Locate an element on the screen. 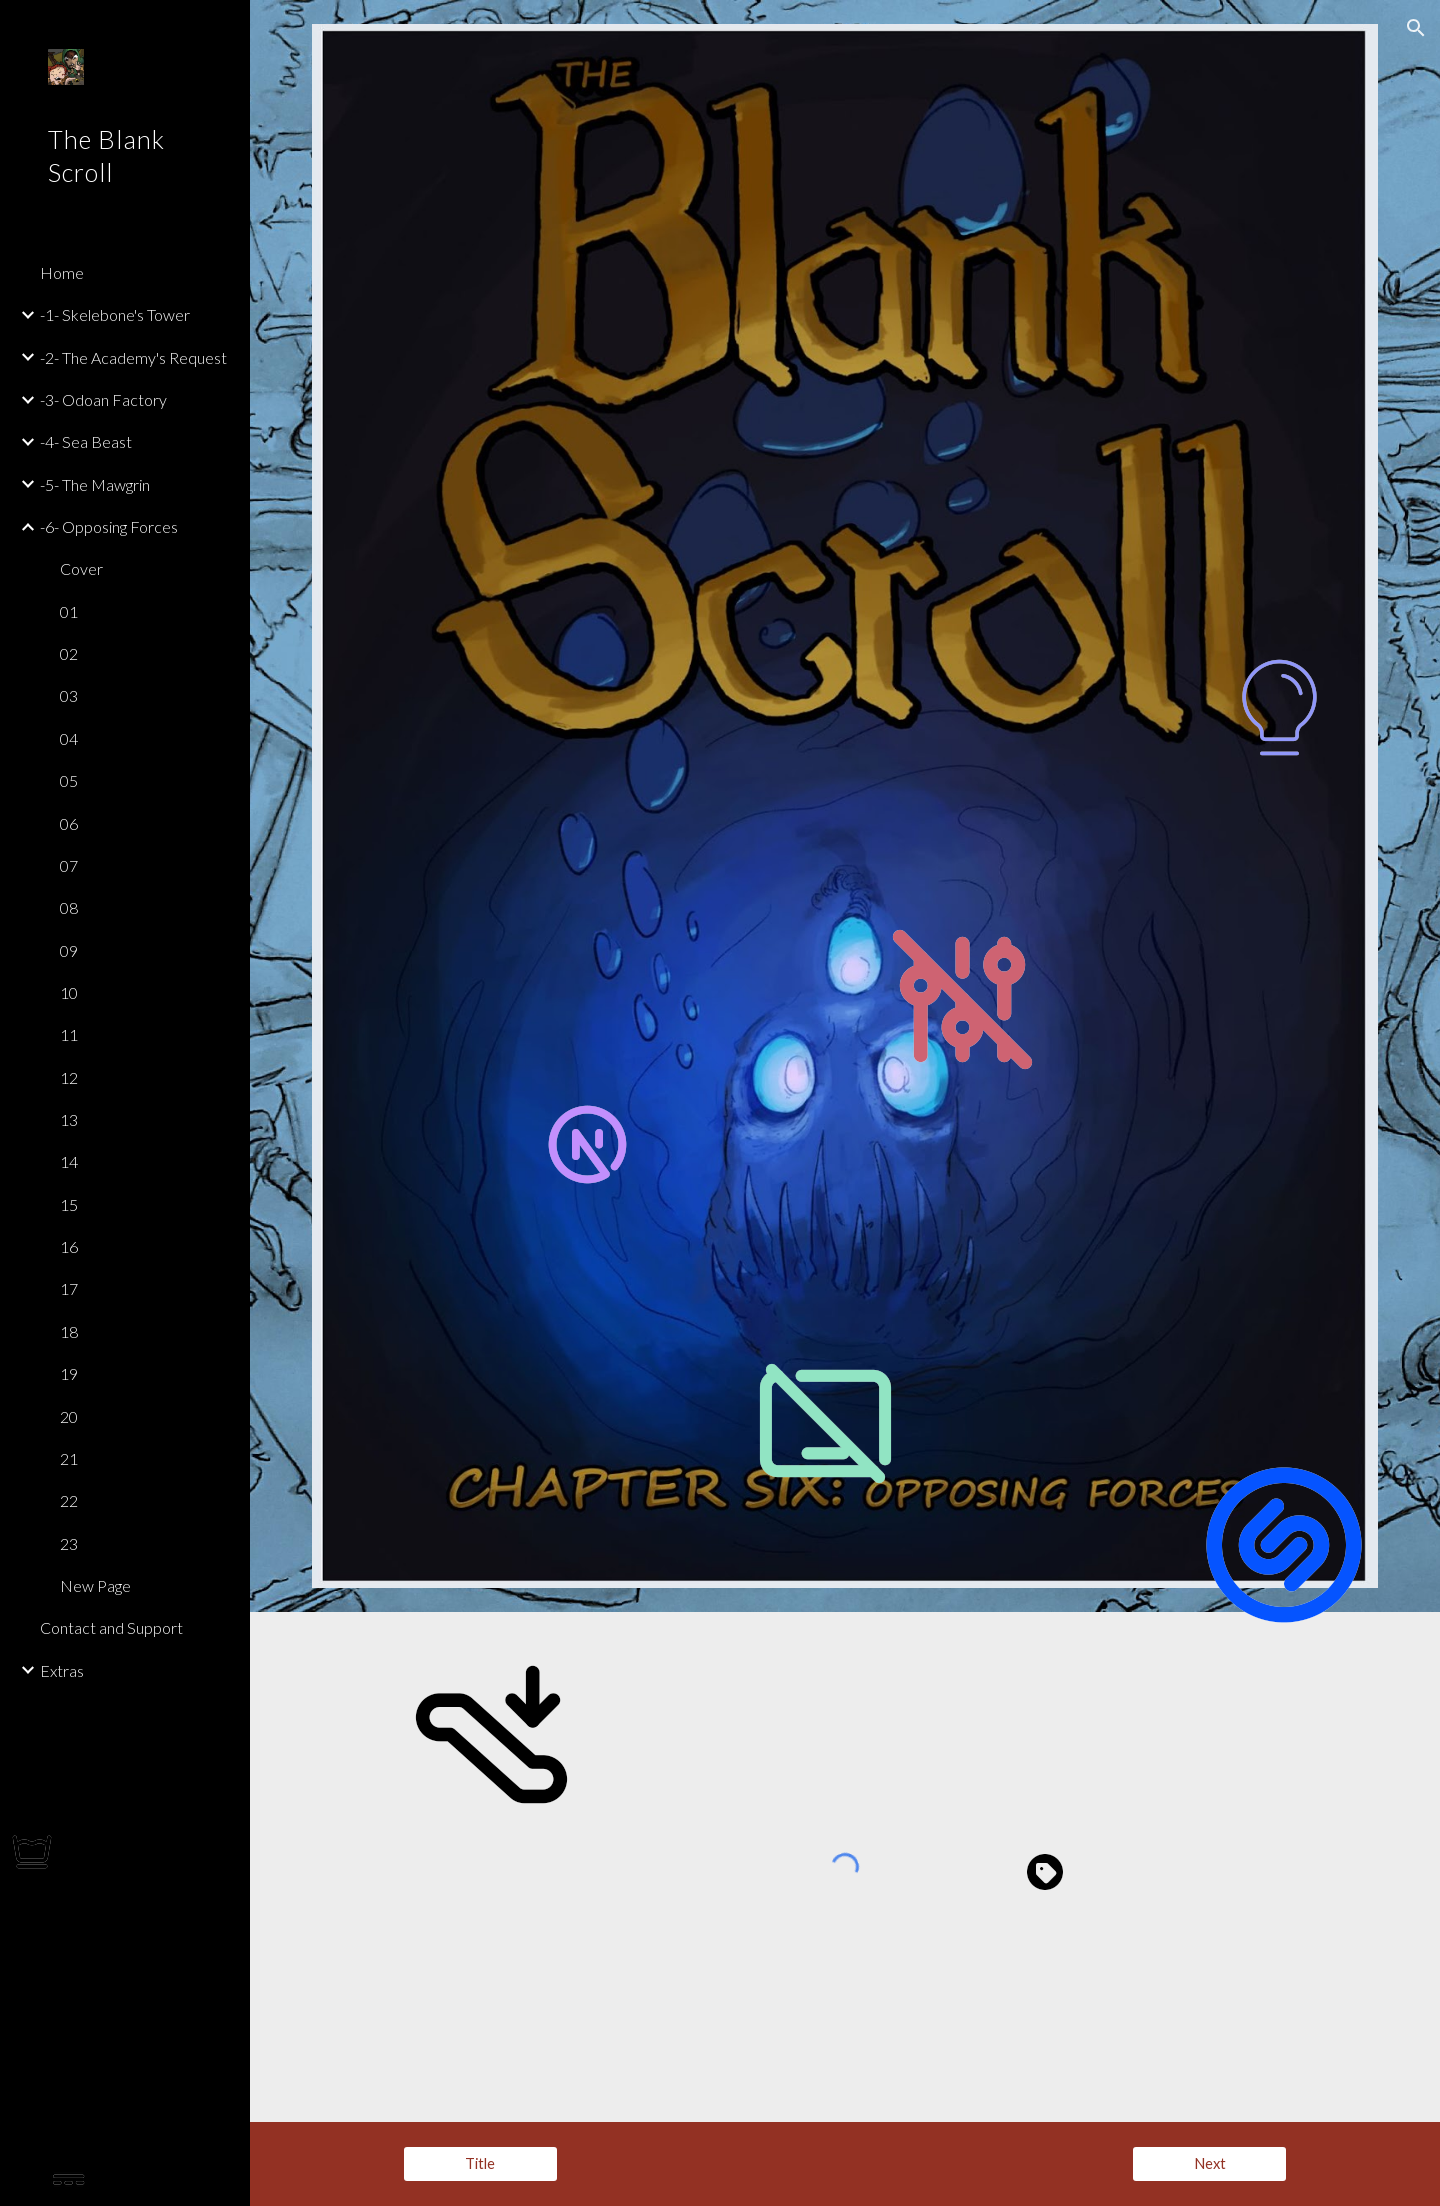 Image resolution: width=1440 pixels, height=2206 pixels. view tips or helpful suggestions is located at coordinates (1279, 707).